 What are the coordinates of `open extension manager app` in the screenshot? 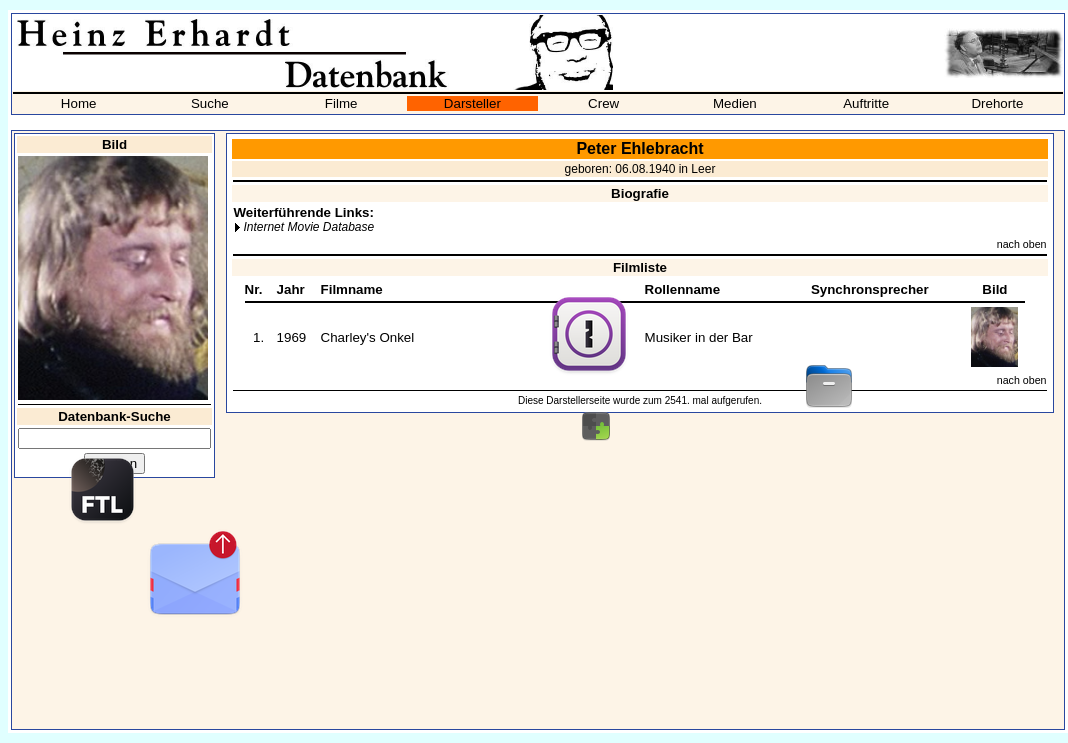 It's located at (596, 426).